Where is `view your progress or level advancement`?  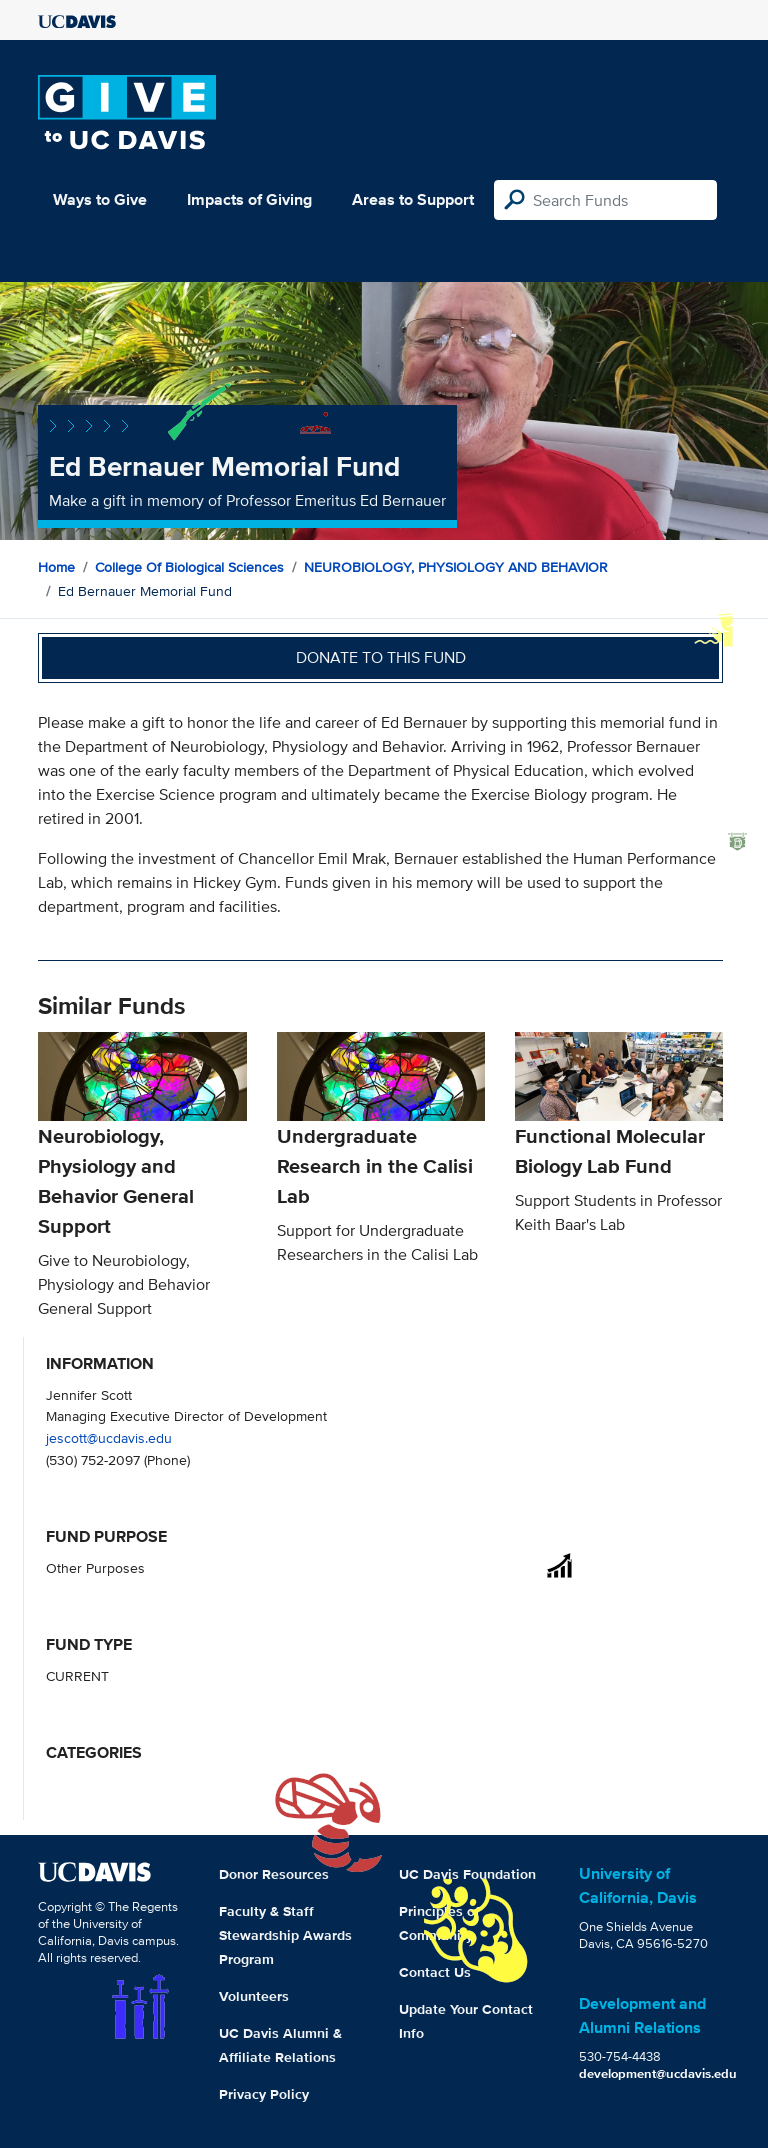
view your progress or level advancement is located at coordinates (559, 1565).